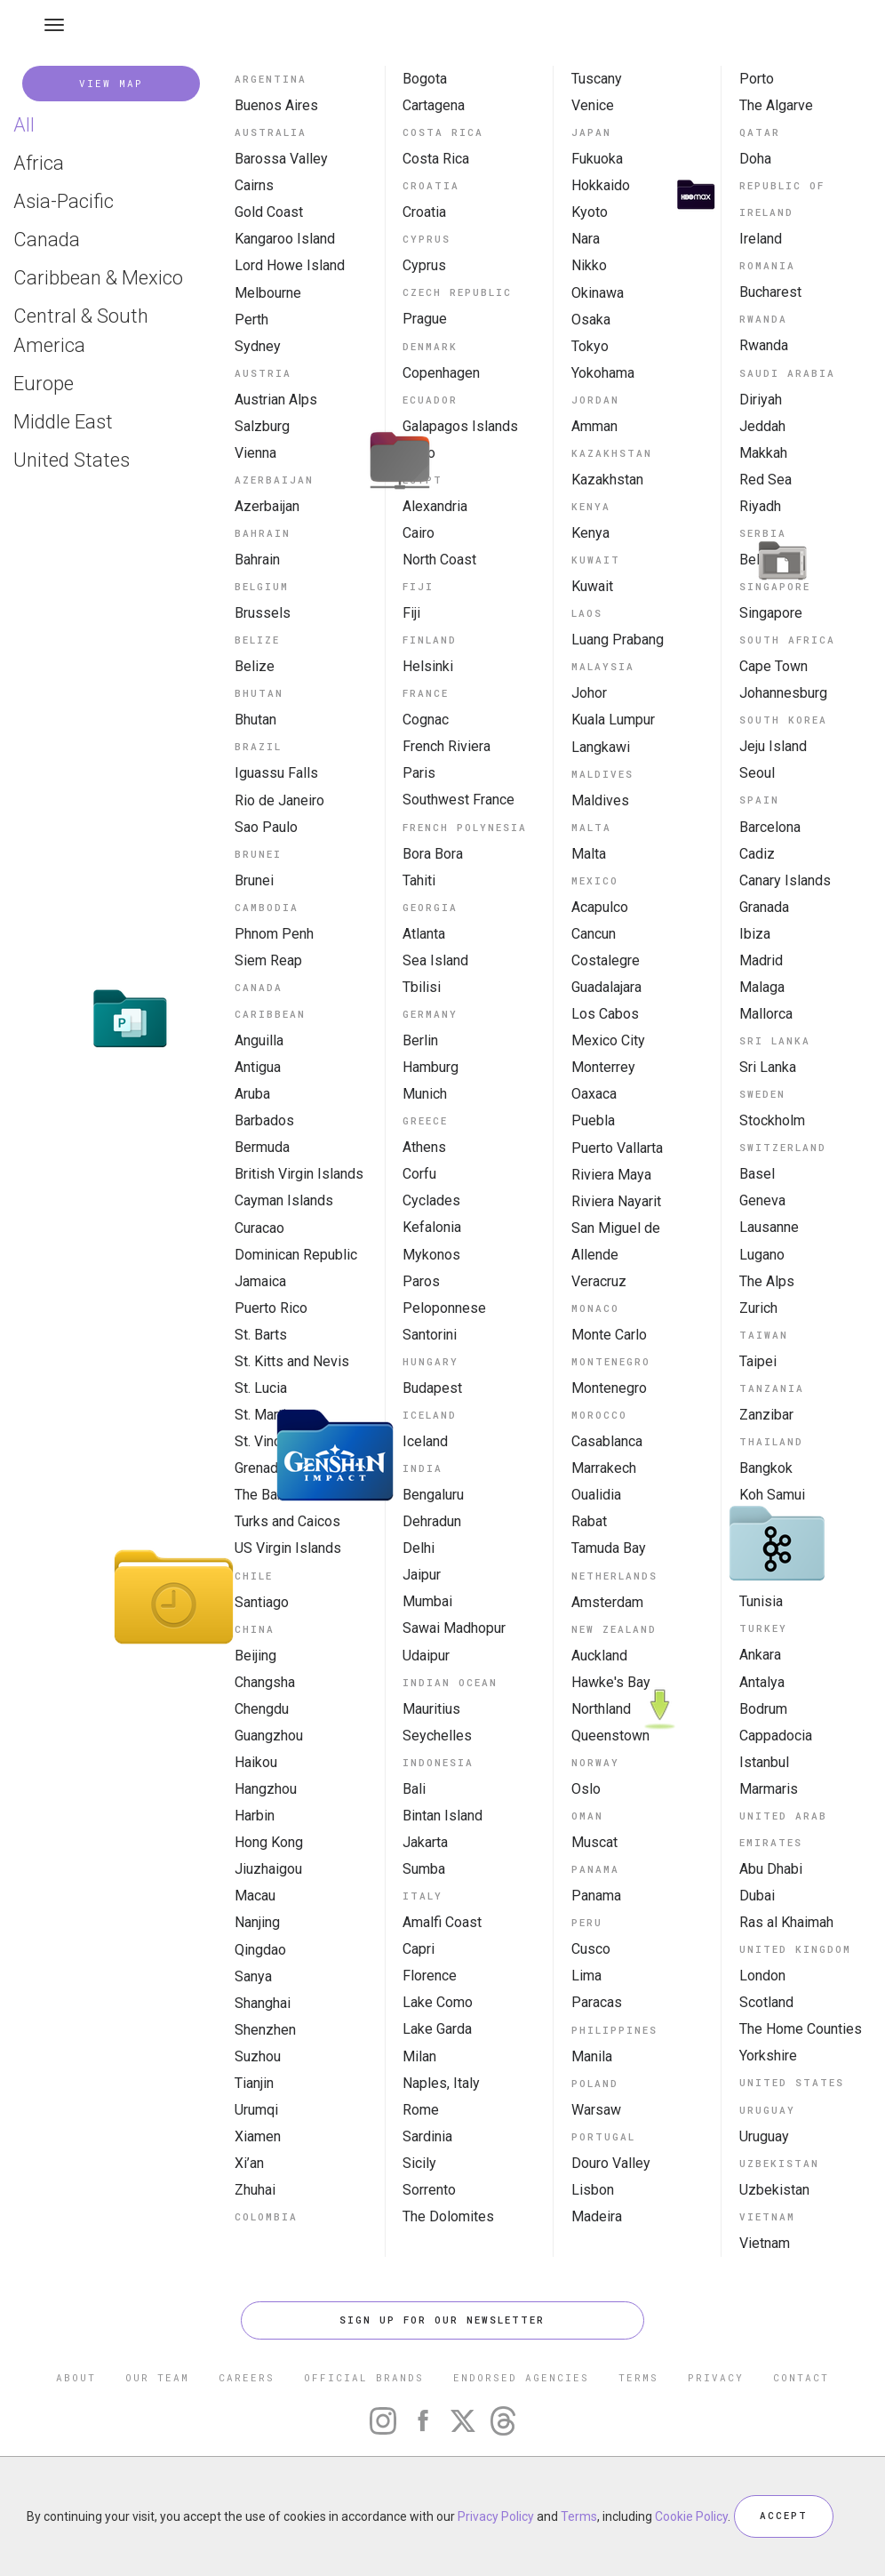  What do you see at coordinates (334, 1458) in the screenshot?
I see `open genshin impact game files folder` at bounding box center [334, 1458].